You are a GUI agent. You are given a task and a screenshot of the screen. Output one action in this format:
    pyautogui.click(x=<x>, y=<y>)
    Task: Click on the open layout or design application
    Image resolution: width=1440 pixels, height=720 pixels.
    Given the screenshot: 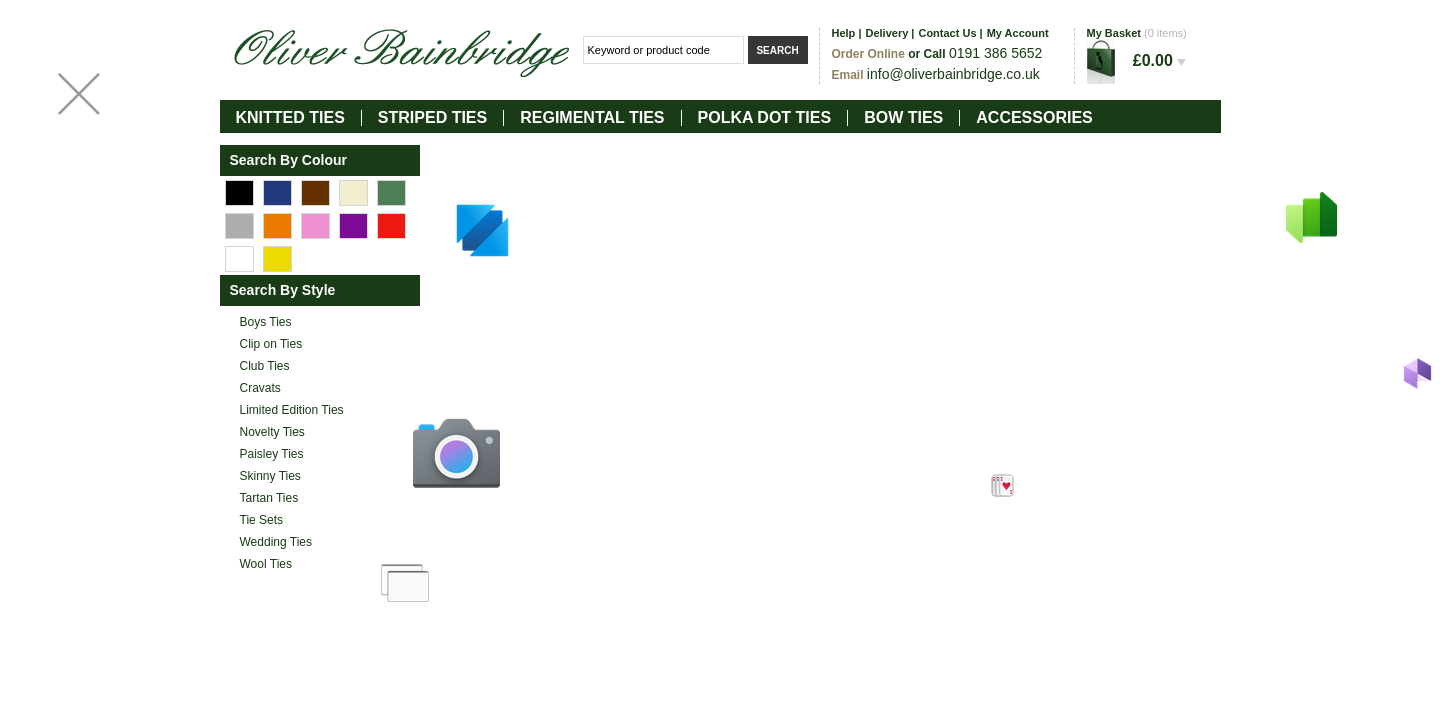 What is the action you would take?
    pyautogui.click(x=1417, y=373)
    